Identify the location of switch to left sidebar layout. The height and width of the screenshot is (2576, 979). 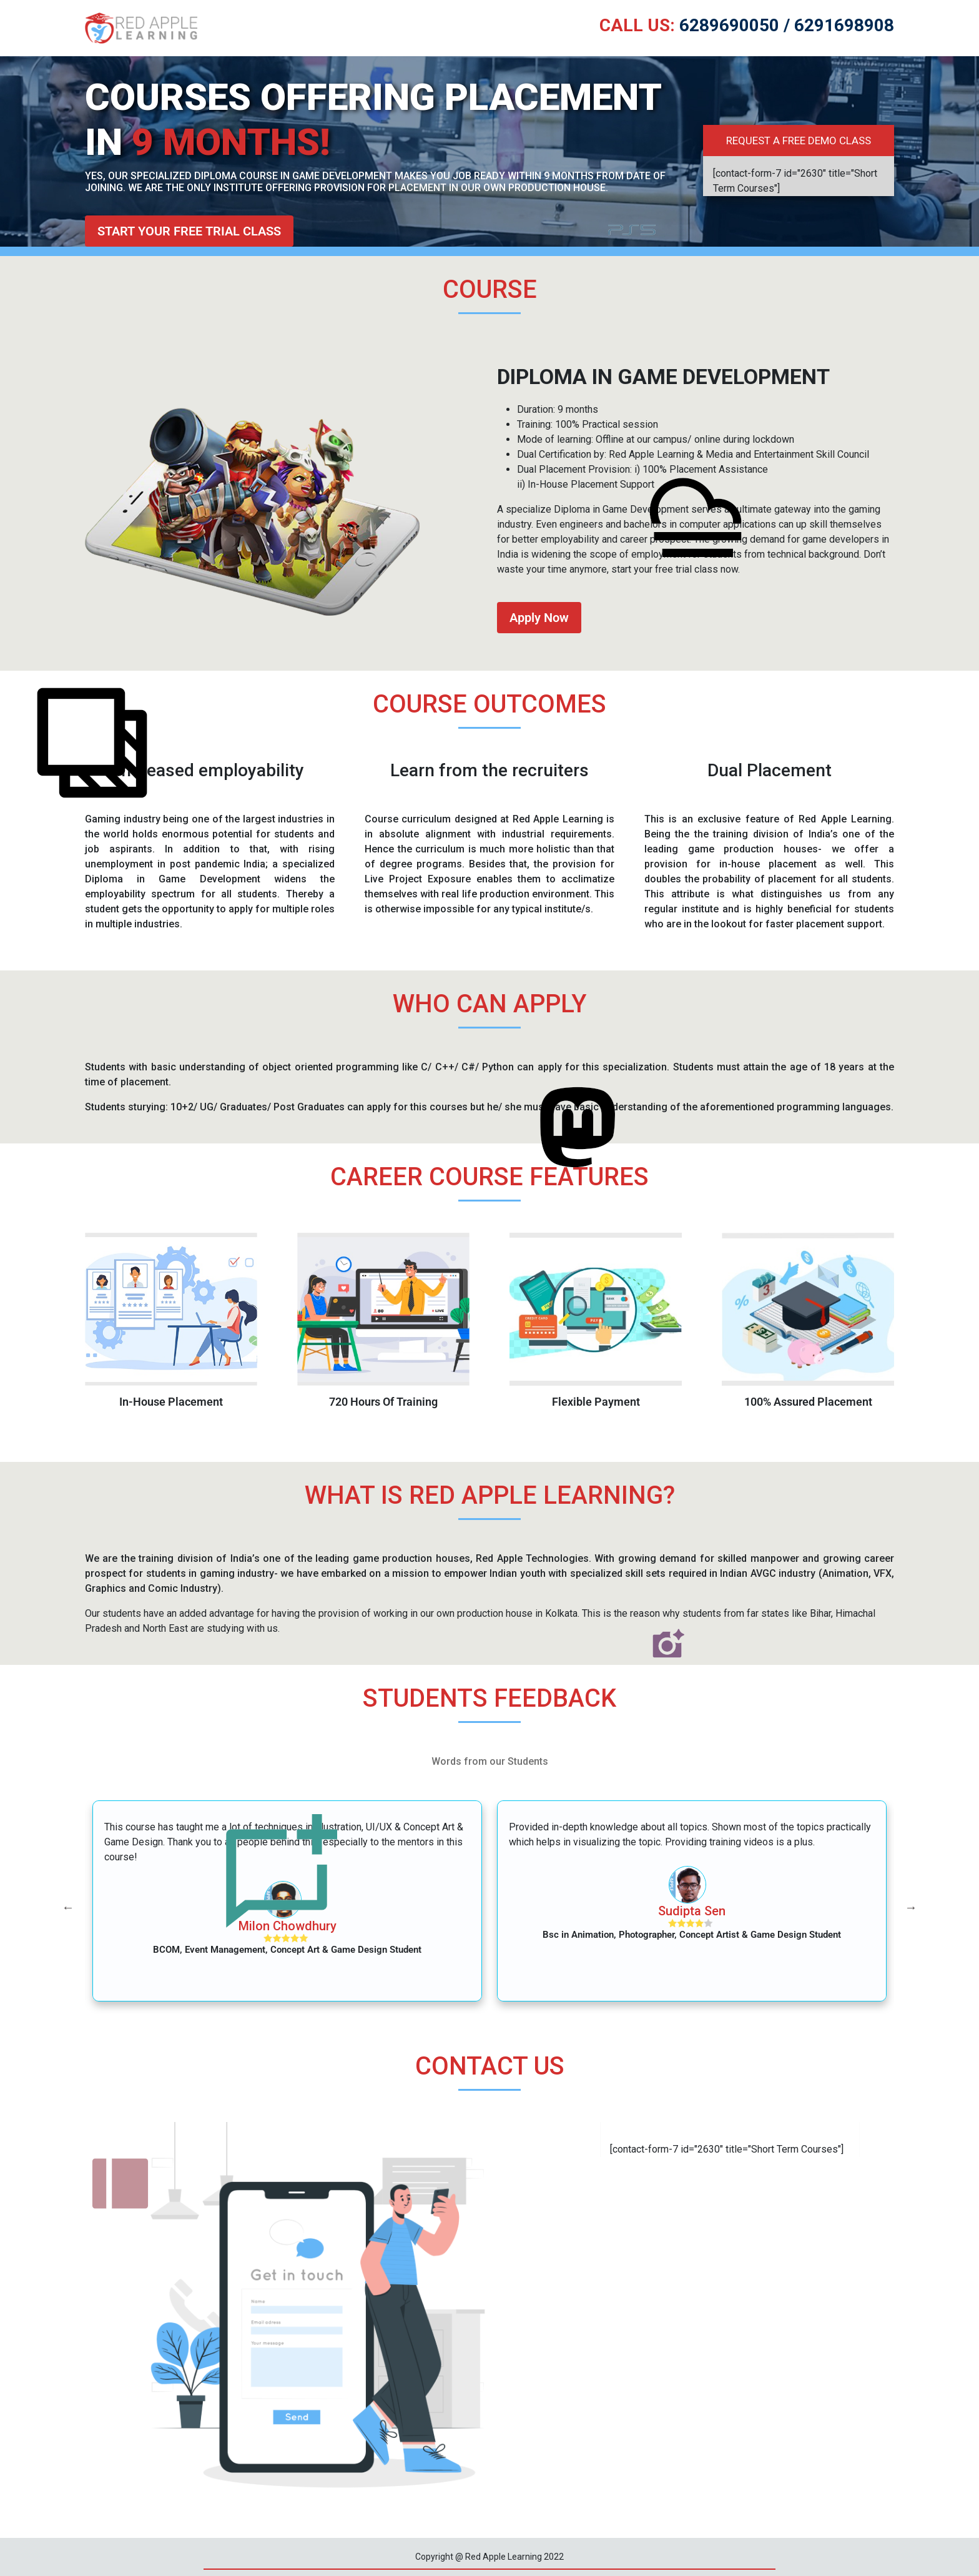
(120, 2183).